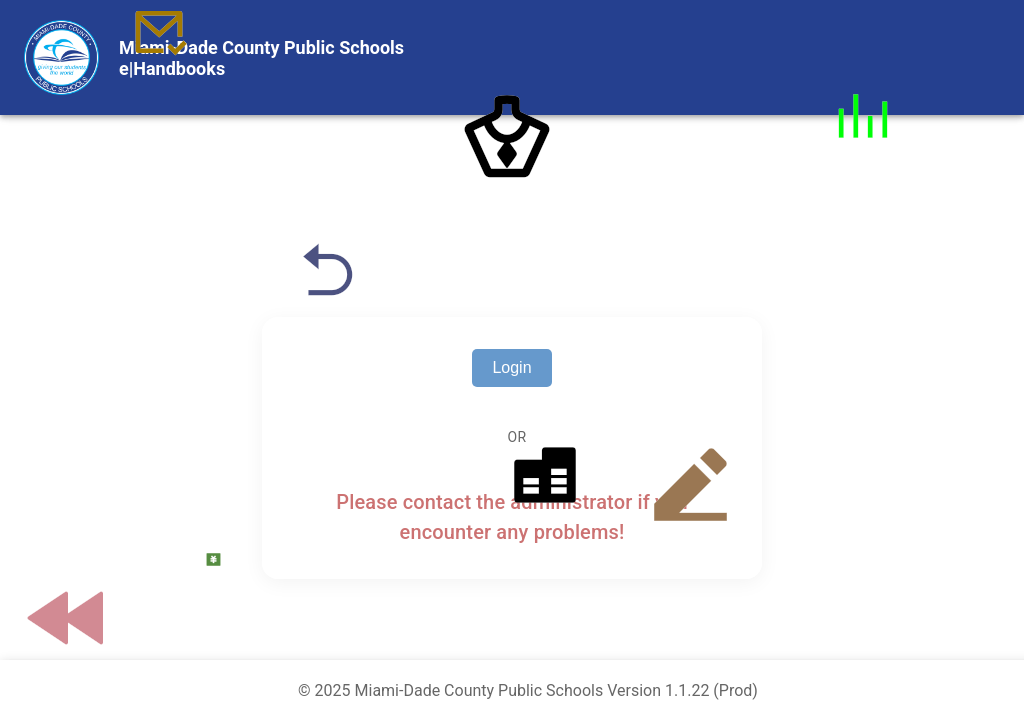  What do you see at coordinates (545, 475) in the screenshot?
I see `access database or data storage` at bounding box center [545, 475].